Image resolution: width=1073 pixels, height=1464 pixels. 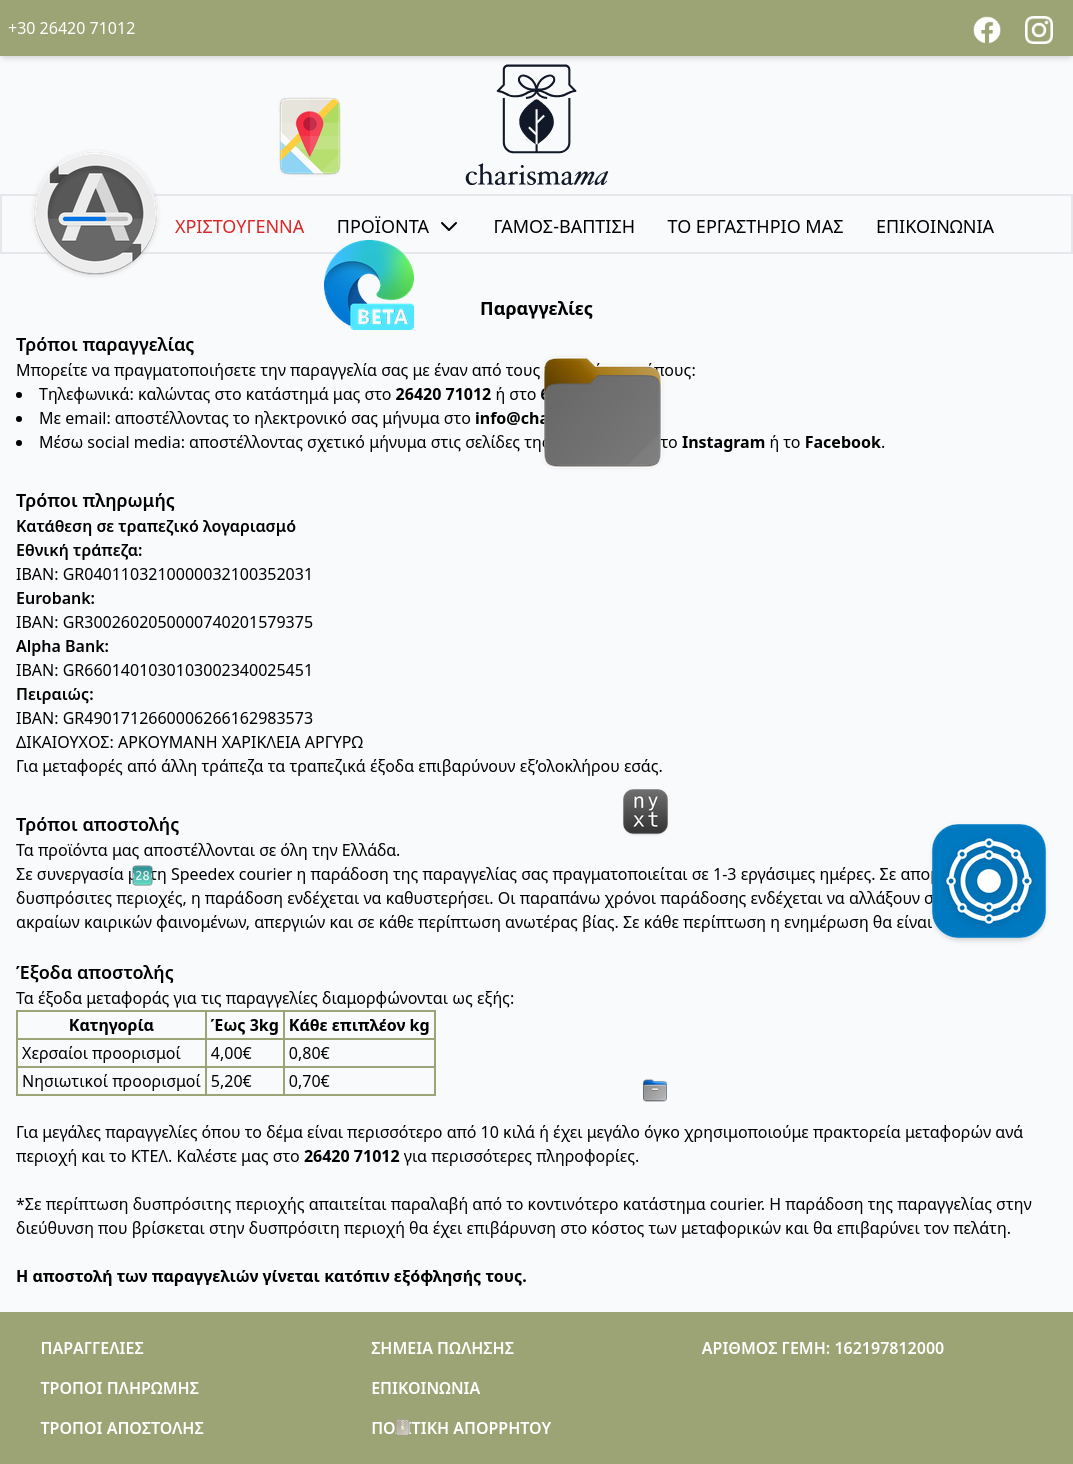 I want to click on launch microsoft edge beta browser, so click(x=369, y=285).